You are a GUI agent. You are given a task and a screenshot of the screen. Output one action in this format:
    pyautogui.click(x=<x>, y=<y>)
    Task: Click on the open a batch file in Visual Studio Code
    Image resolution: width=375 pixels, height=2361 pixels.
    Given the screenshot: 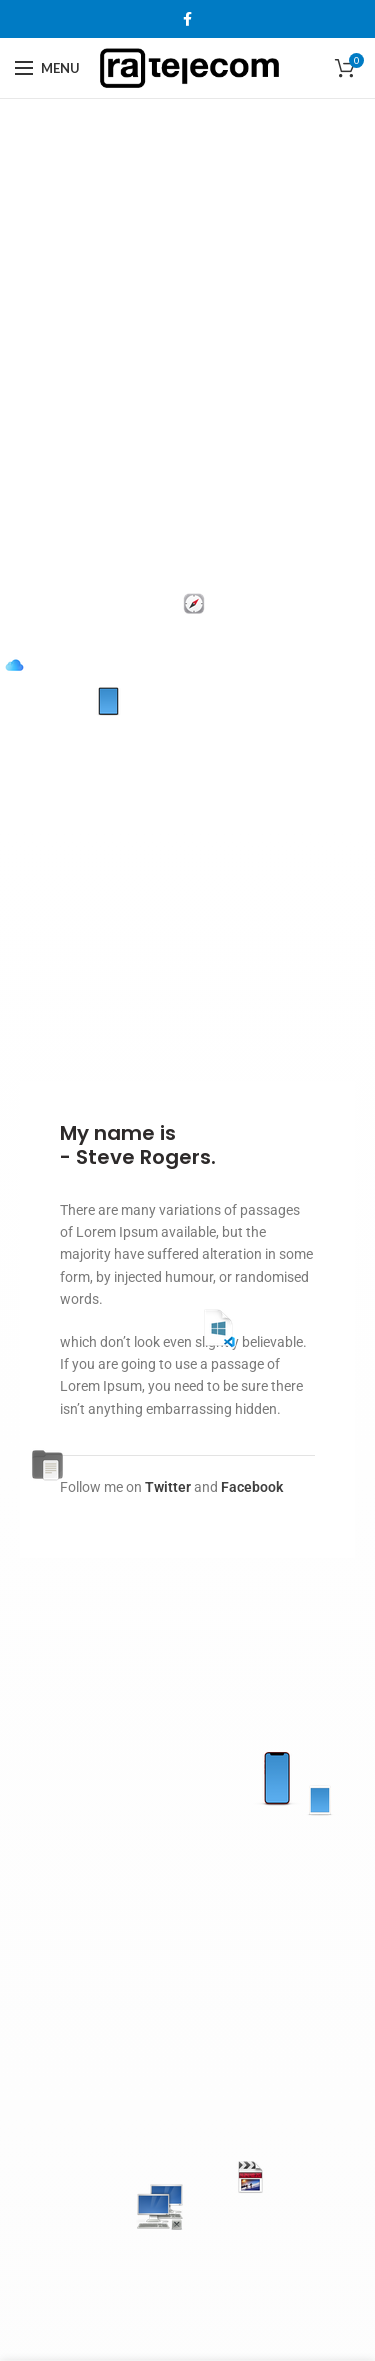 What is the action you would take?
    pyautogui.click(x=218, y=1328)
    